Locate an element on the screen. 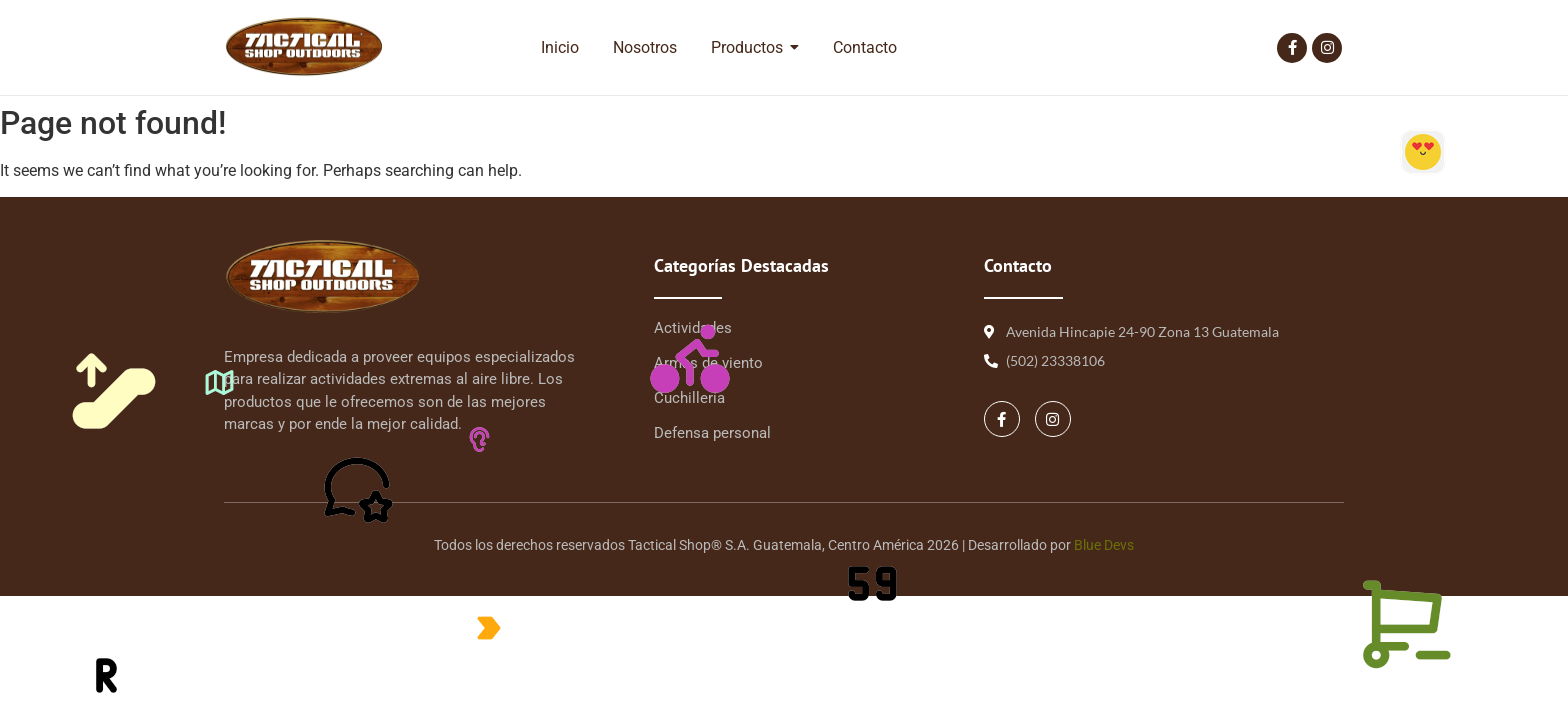  escalator going up is located at coordinates (114, 391).